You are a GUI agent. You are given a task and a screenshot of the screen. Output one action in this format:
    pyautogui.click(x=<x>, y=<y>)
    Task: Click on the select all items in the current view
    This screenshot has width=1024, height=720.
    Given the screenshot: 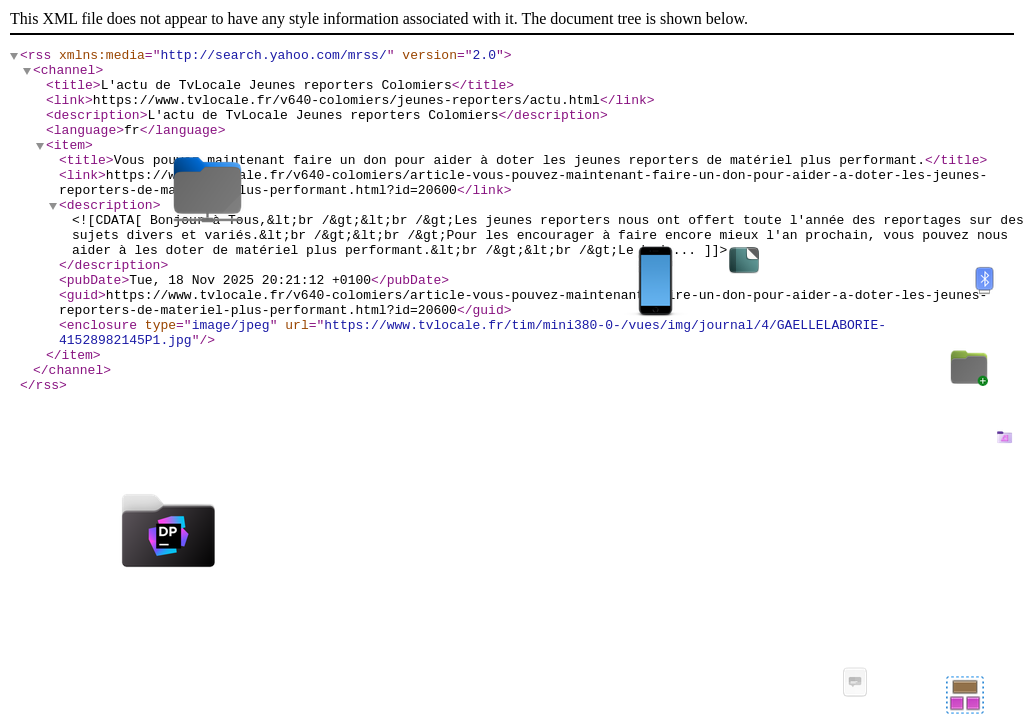 What is the action you would take?
    pyautogui.click(x=965, y=695)
    